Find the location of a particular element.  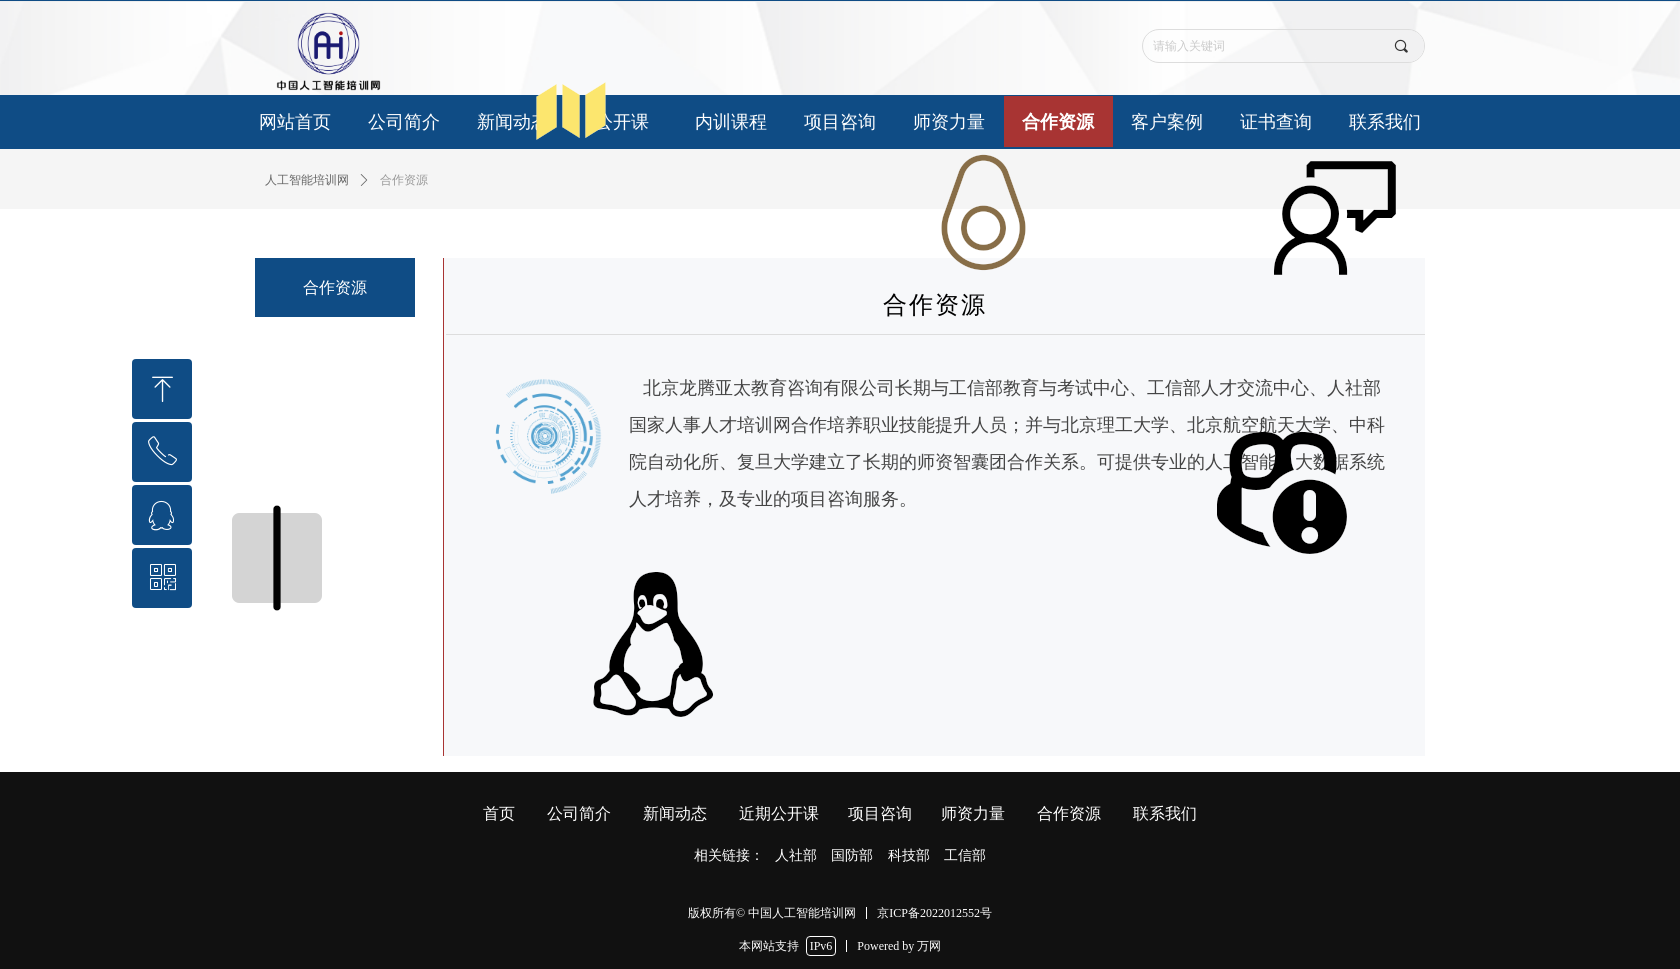

browse healthy food or recipe options is located at coordinates (983, 212).